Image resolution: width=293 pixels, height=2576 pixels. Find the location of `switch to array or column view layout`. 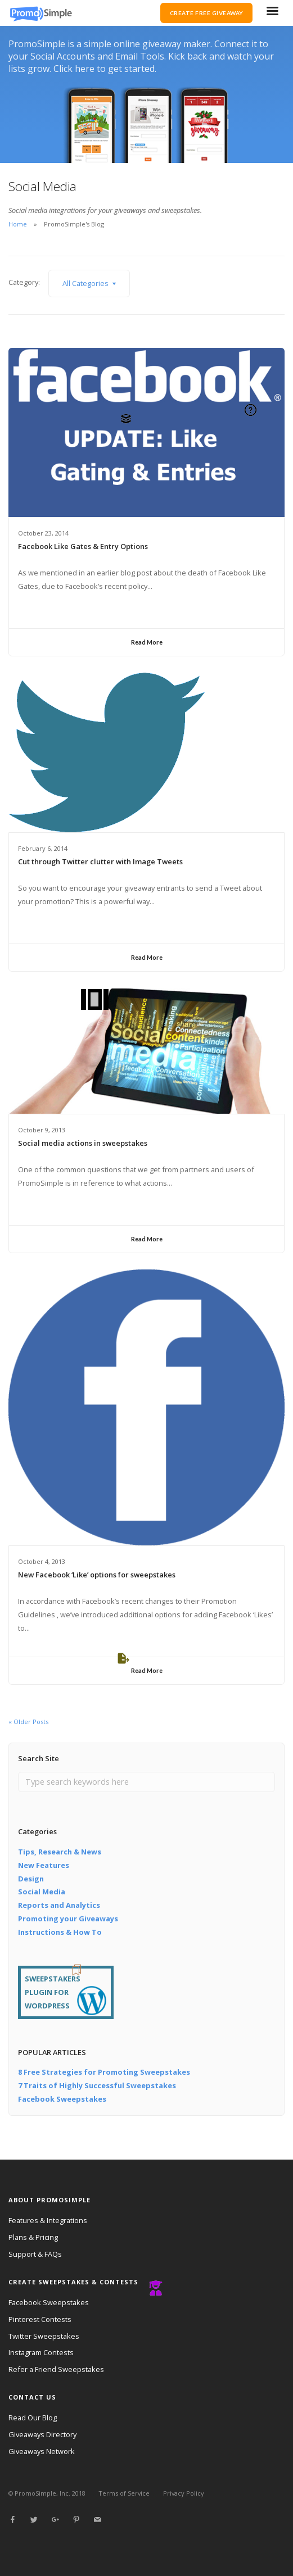

switch to array or column view layout is located at coordinates (94, 1000).